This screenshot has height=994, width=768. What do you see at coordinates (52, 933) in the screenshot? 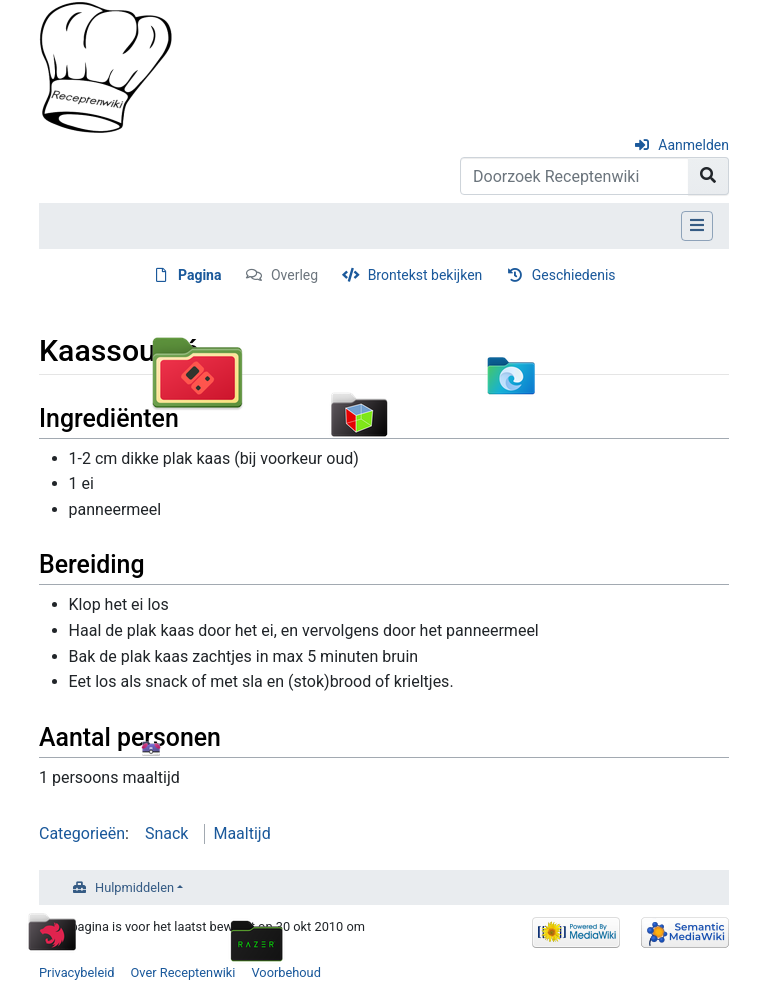
I see `open NestJS project folder` at bounding box center [52, 933].